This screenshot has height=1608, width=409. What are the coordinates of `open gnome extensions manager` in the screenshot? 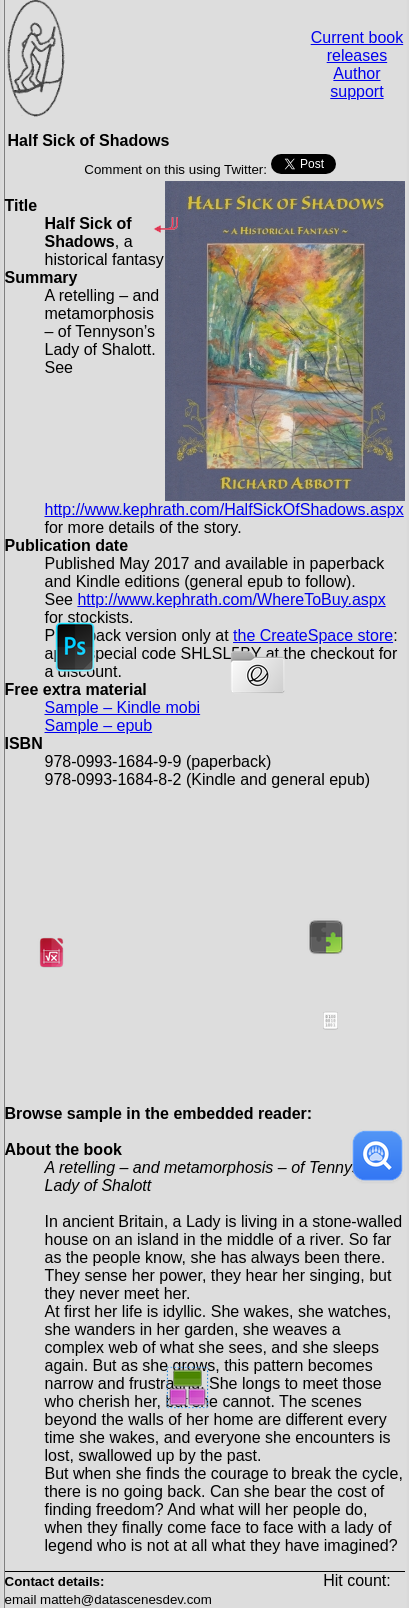 It's located at (326, 937).